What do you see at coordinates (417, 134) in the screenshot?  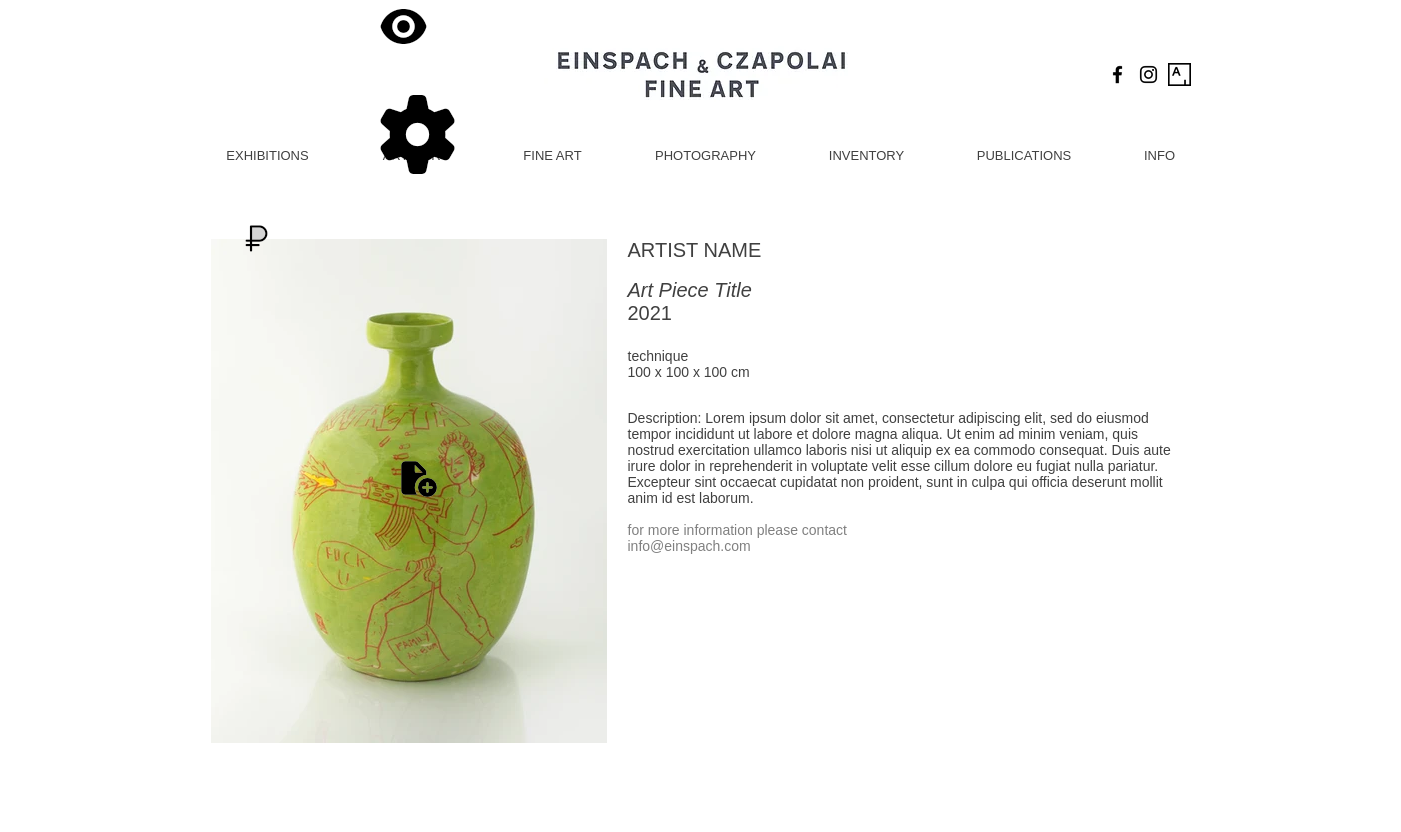 I see `access settings or preferences` at bounding box center [417, 134].